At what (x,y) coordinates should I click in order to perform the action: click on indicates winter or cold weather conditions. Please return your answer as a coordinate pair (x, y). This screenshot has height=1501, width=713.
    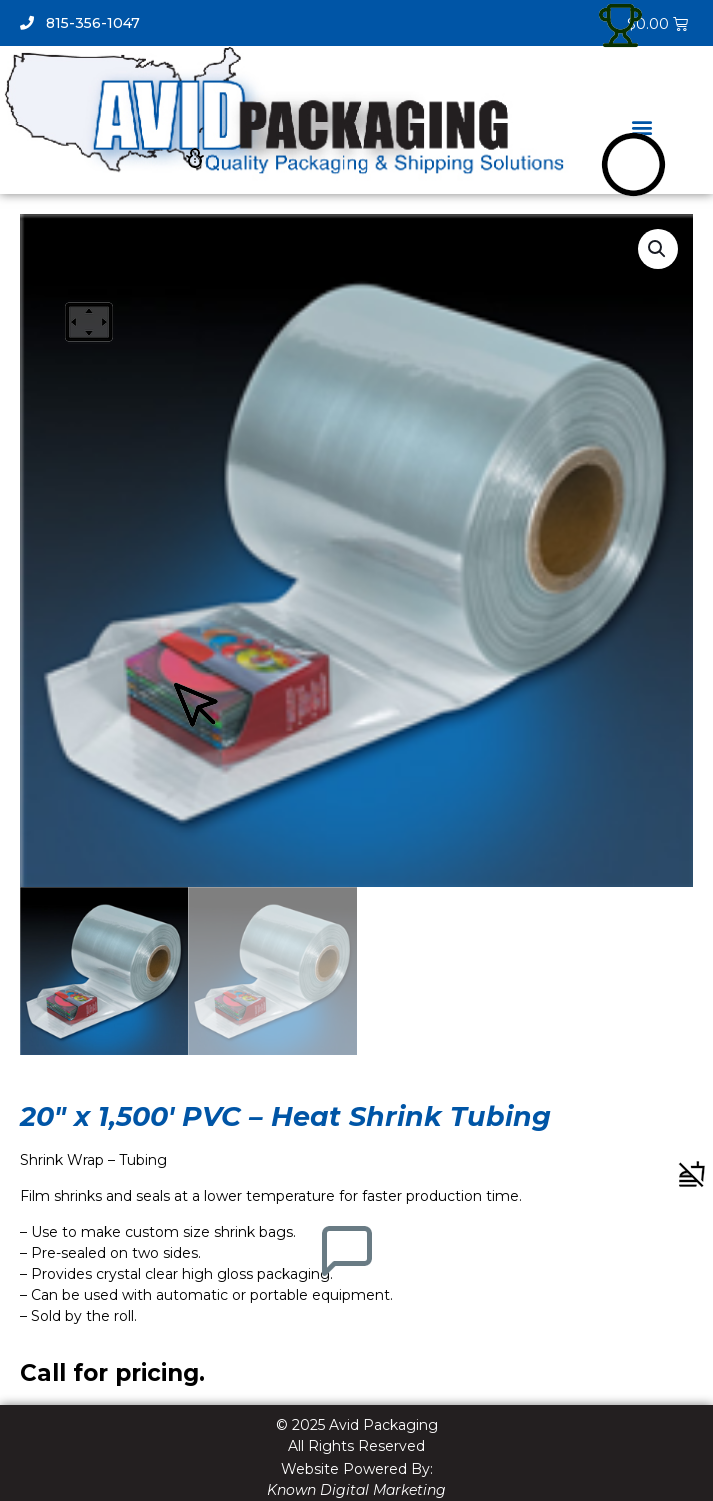
    Looking at the image, I should click on (195, 158).